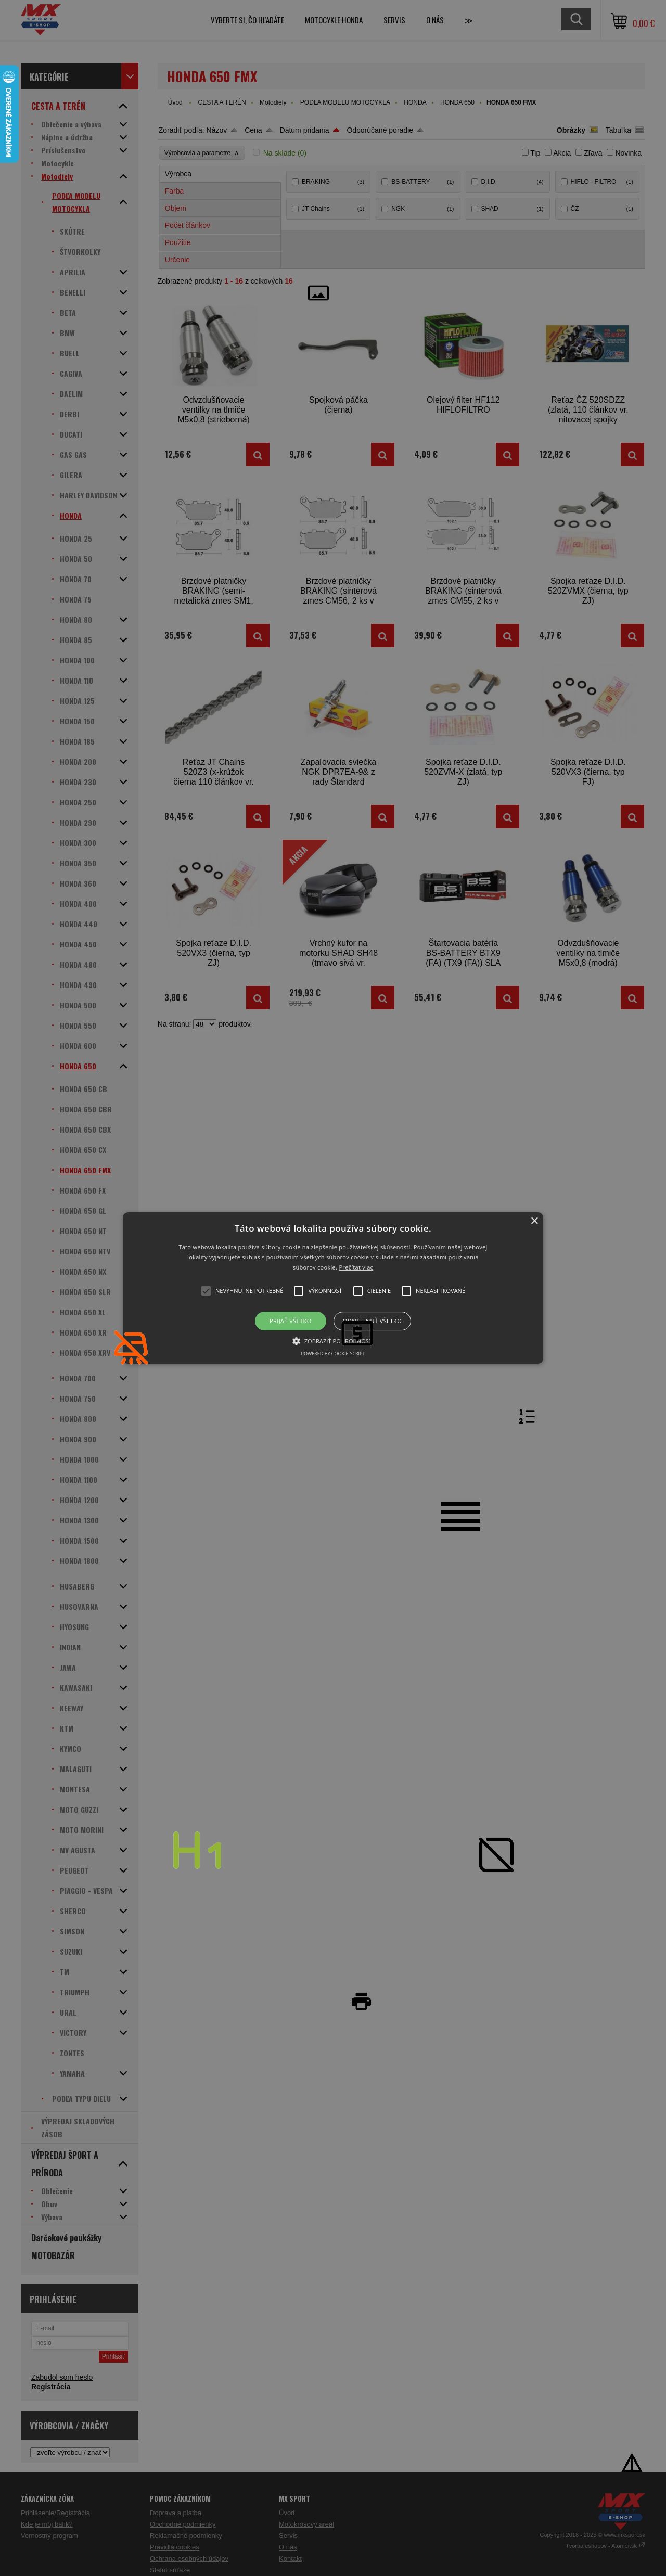  Describe the element at coordinates (197, 1850) in the screenshot. I see `format text as a level 1 heading` at that location.